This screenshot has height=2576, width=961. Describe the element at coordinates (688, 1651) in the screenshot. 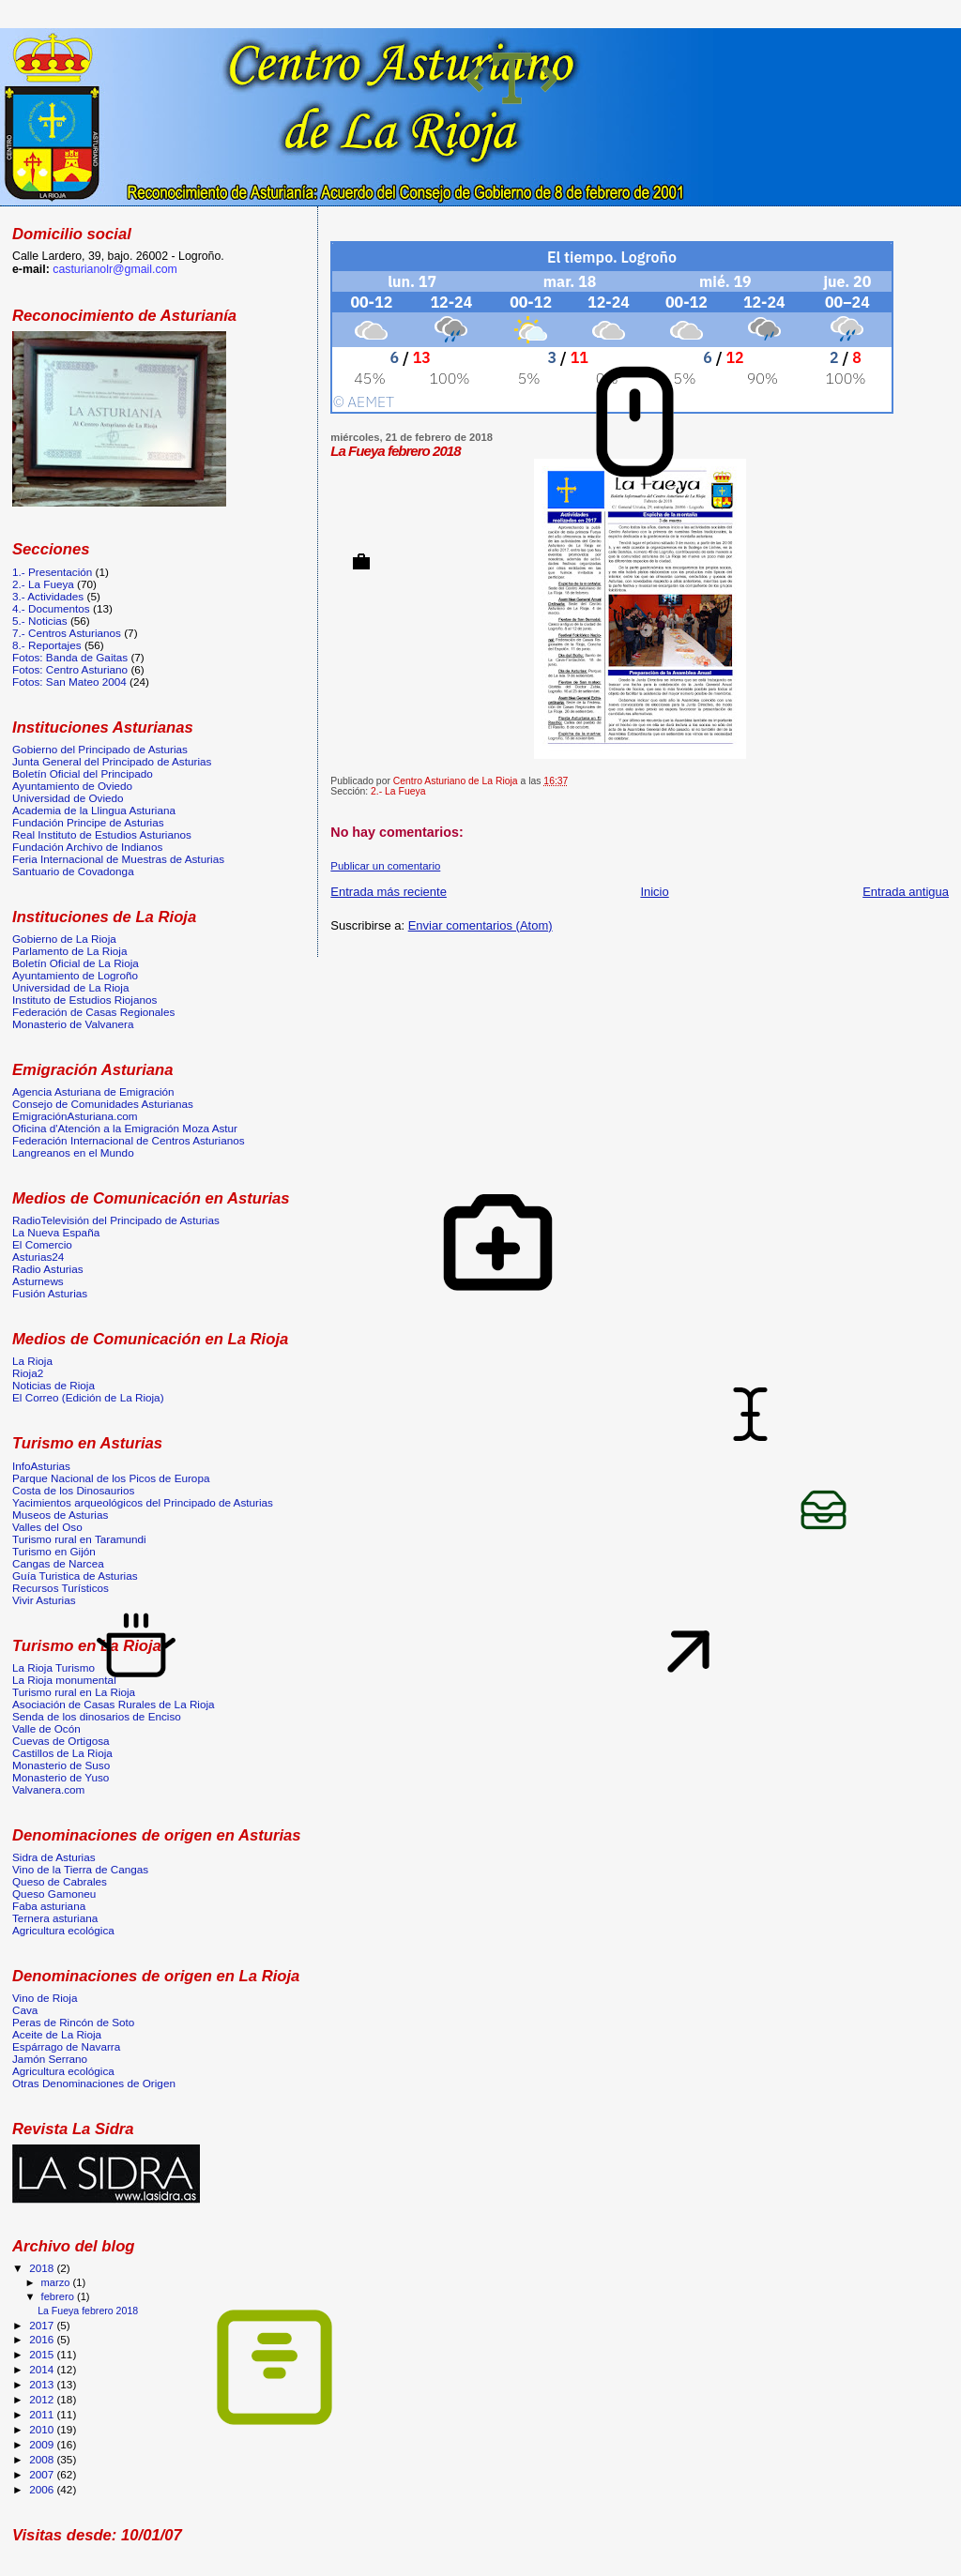

I see `open link in new tab or window` at that location.